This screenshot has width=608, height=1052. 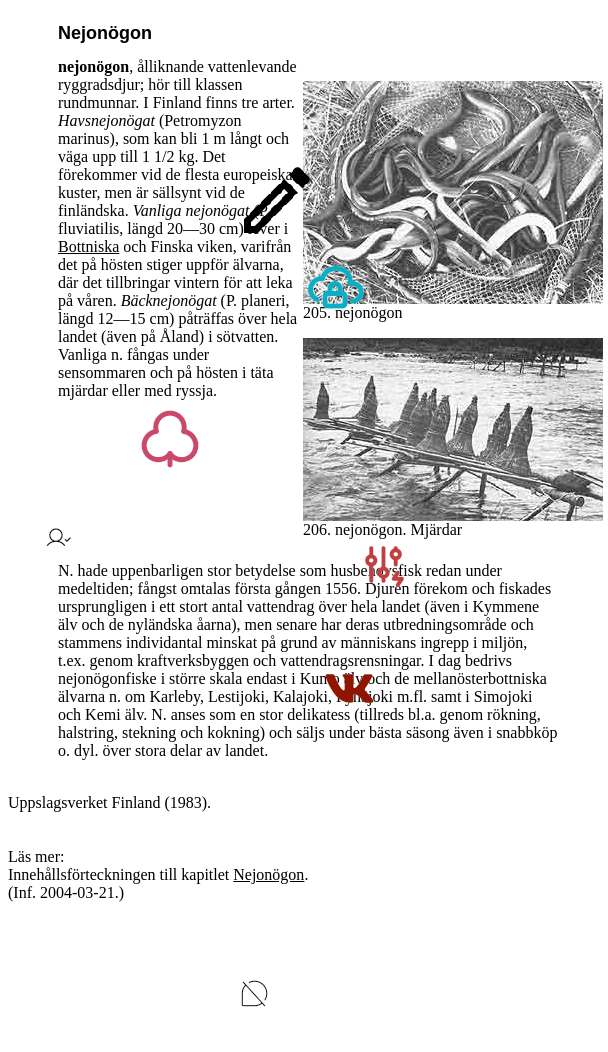 I want to click on playing card suit symbol for clubs, so click(x=170, y=439).